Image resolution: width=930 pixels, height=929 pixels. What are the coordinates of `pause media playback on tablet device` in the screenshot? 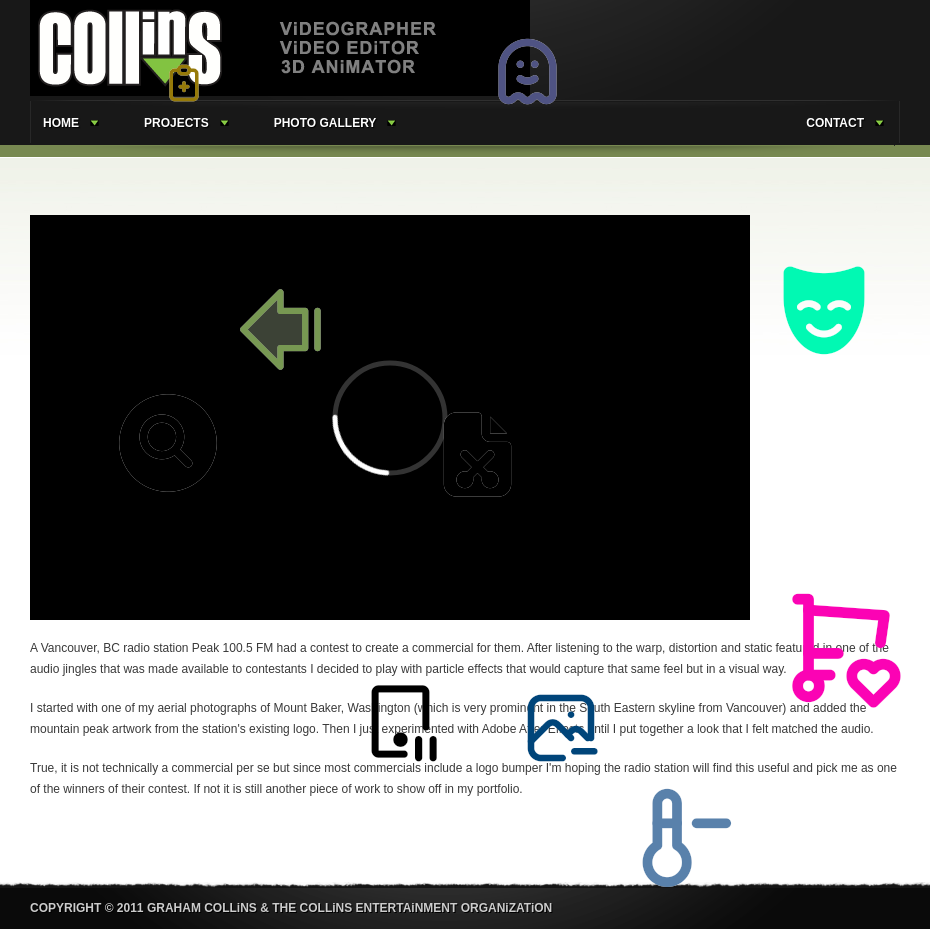 It's located at (400, 721).